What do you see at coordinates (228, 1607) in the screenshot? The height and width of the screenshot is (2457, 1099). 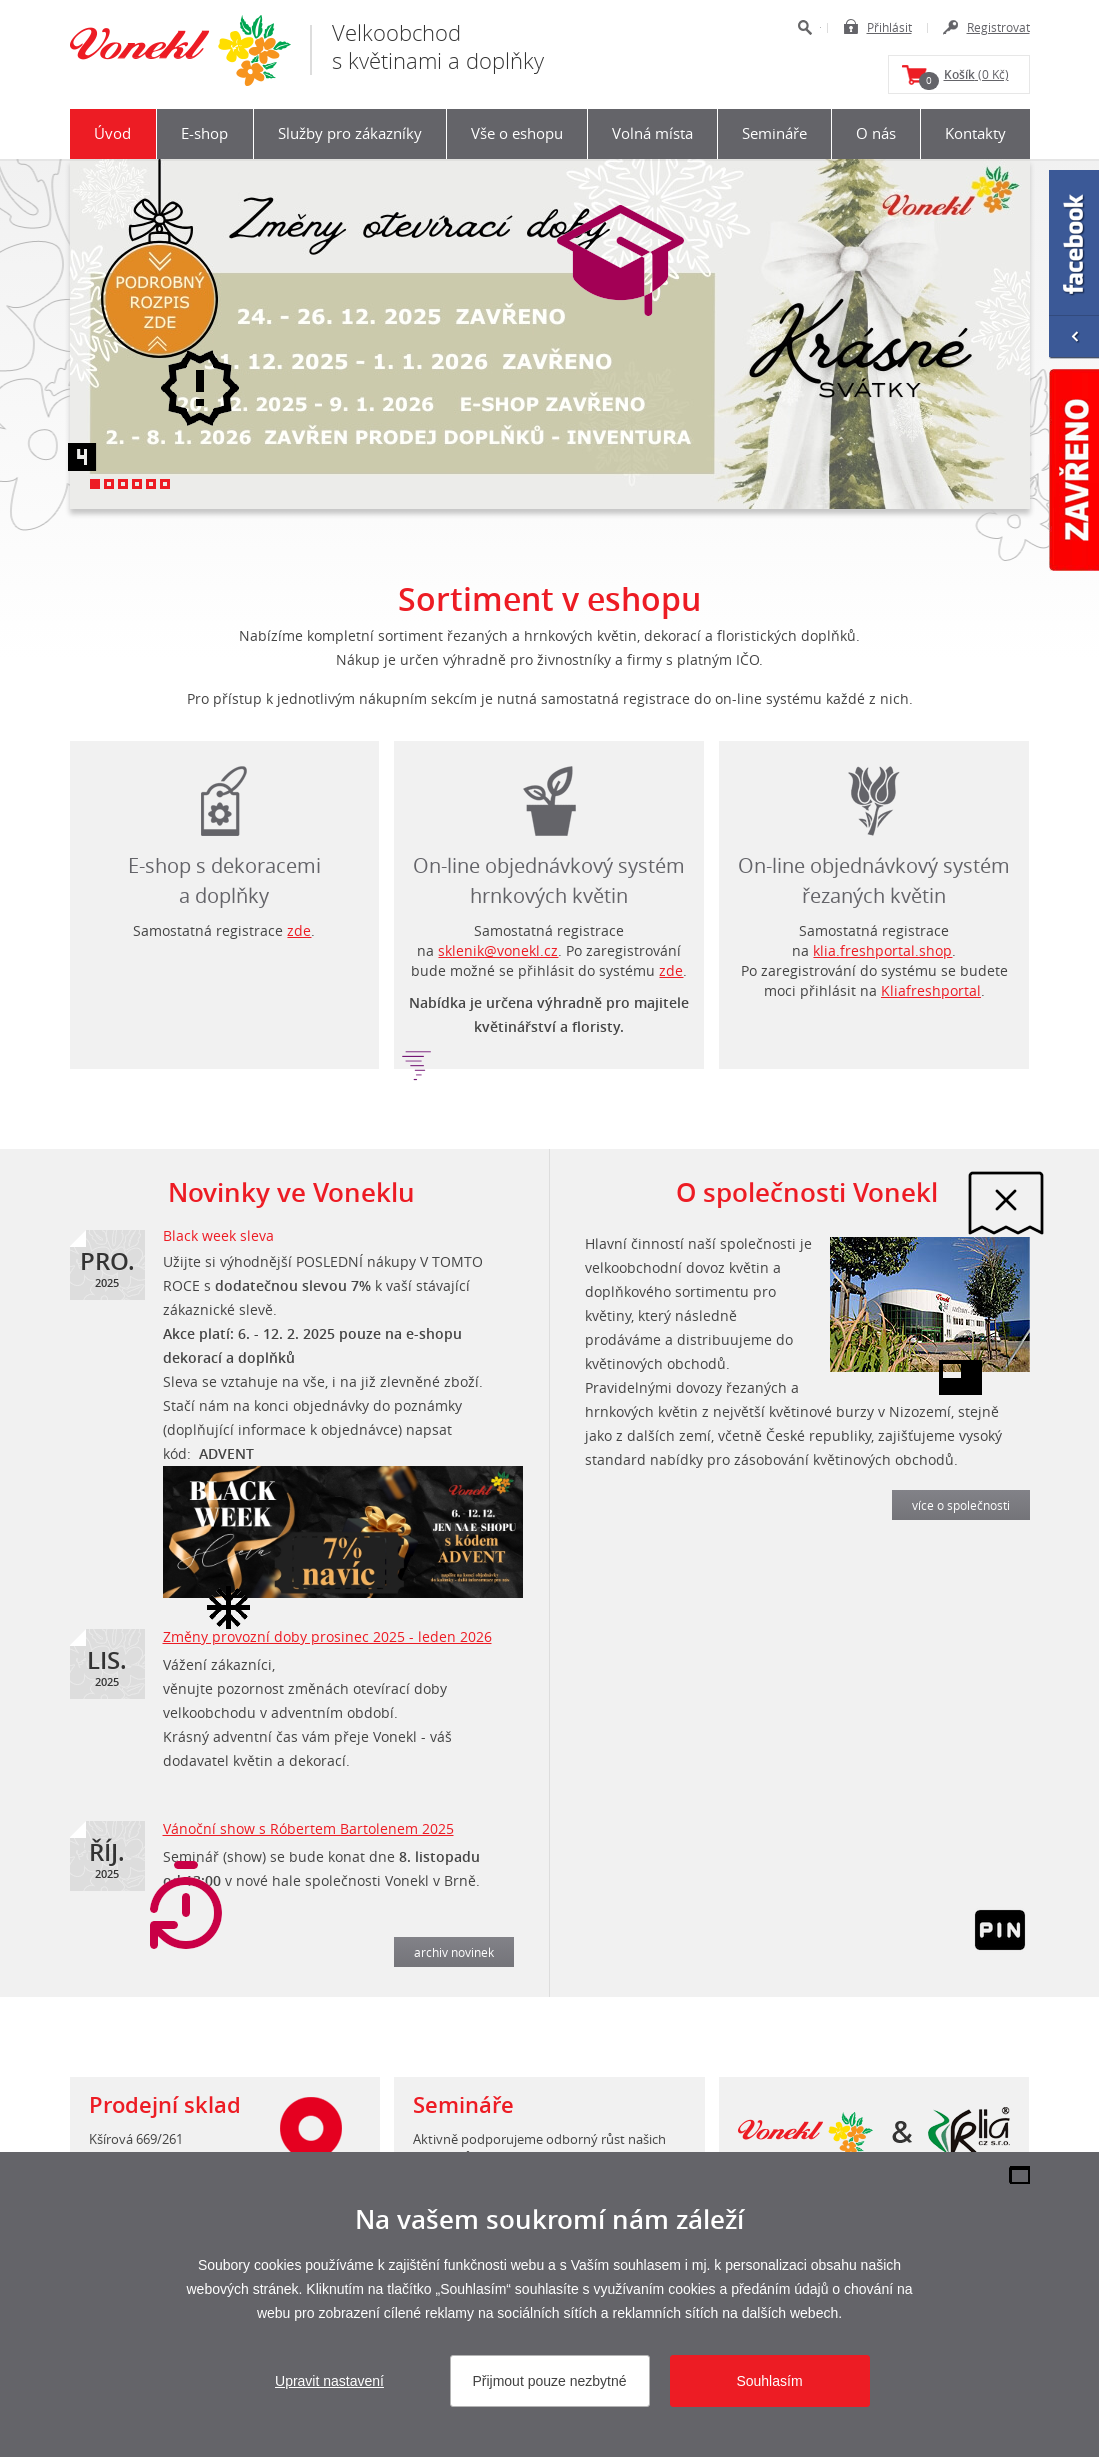 I see `toggle air conditioning or cooling mode` at bounding box center [228, 1607].